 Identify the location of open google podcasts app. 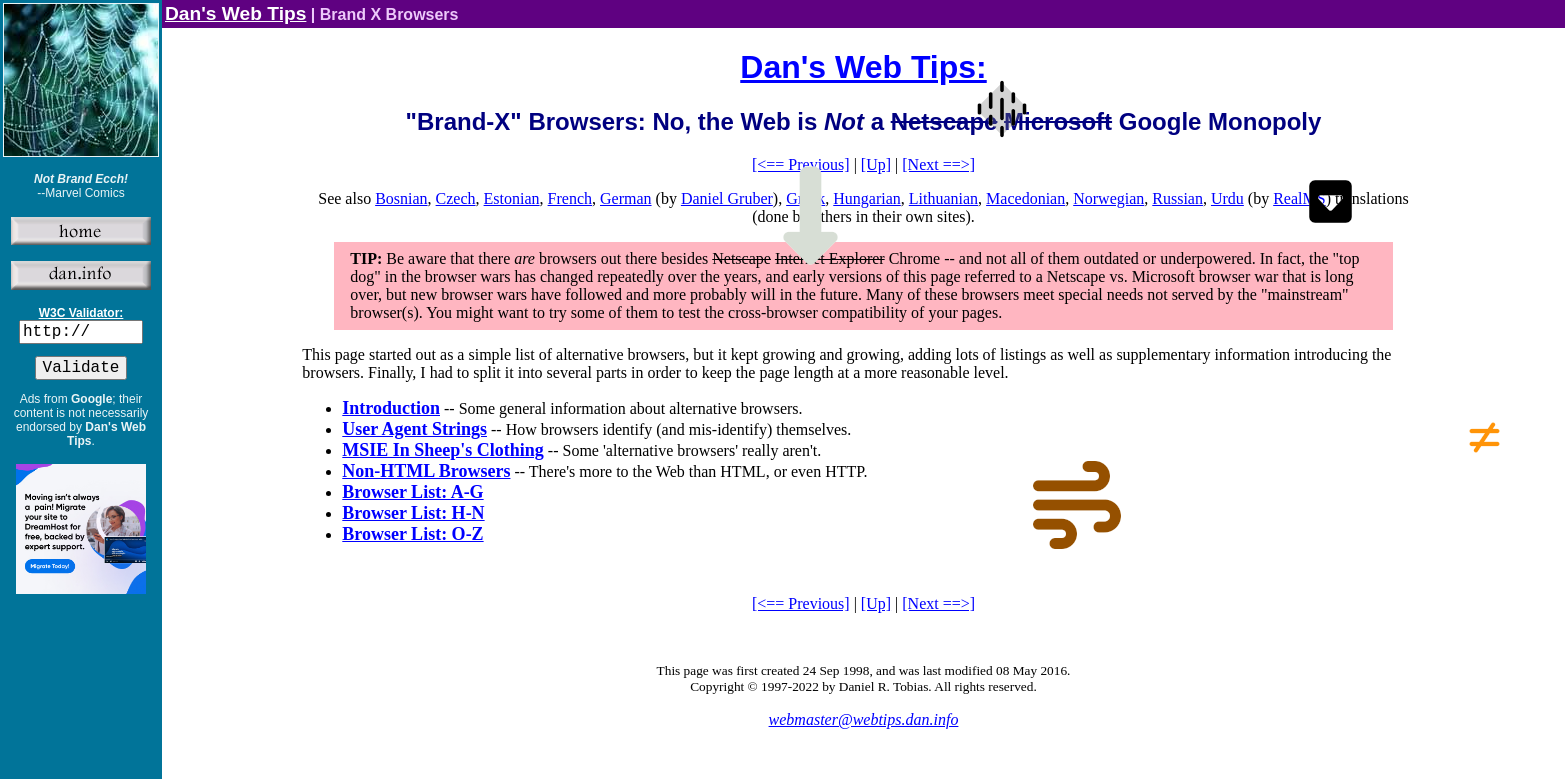
(1002, 109).